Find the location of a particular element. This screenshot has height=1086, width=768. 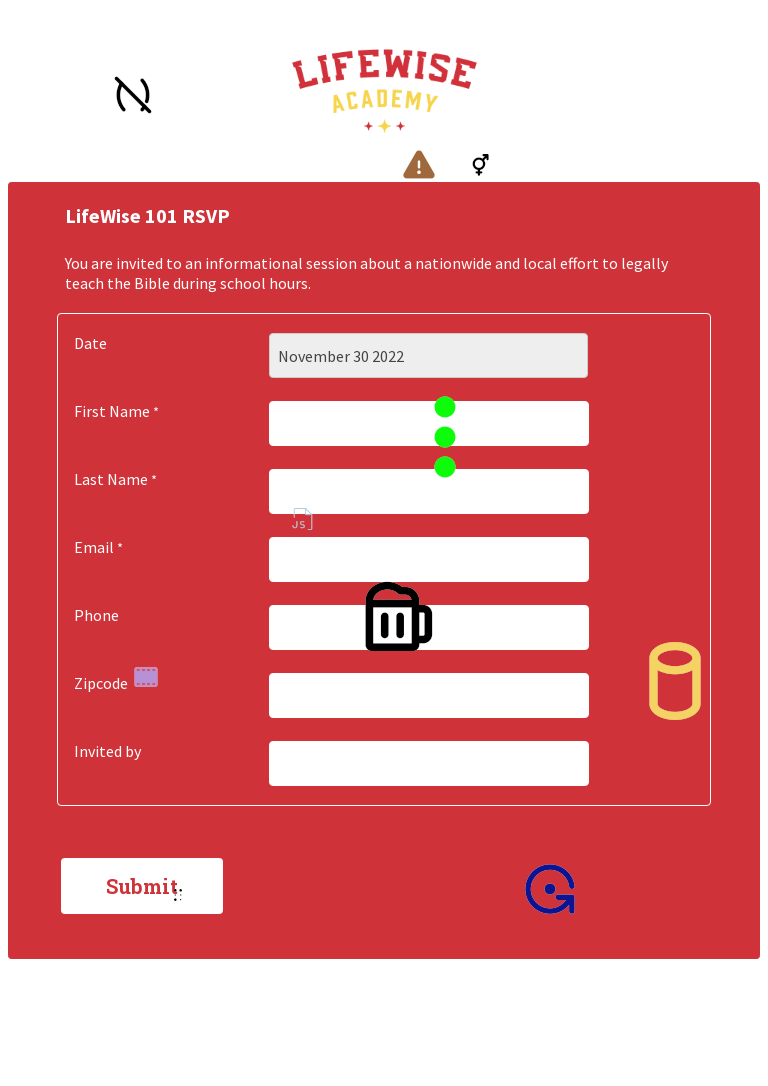

browse nearby bars or pubs is located at coordinates (395, 619).